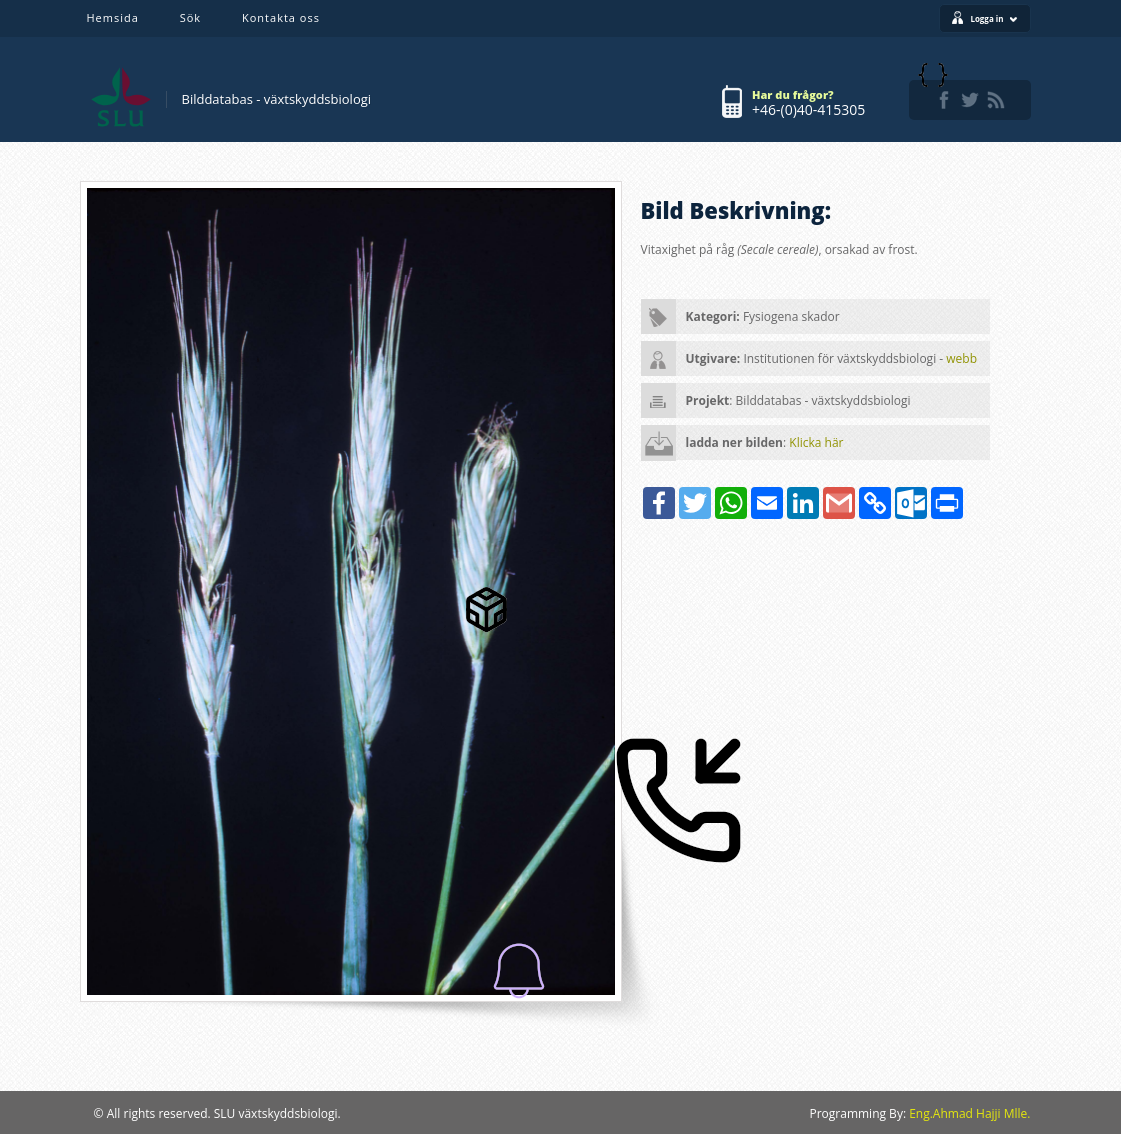  What do you see at coordinates (678, 800) in the screenshot?
I see `incoming call notification` at bounding box center [678, 800].